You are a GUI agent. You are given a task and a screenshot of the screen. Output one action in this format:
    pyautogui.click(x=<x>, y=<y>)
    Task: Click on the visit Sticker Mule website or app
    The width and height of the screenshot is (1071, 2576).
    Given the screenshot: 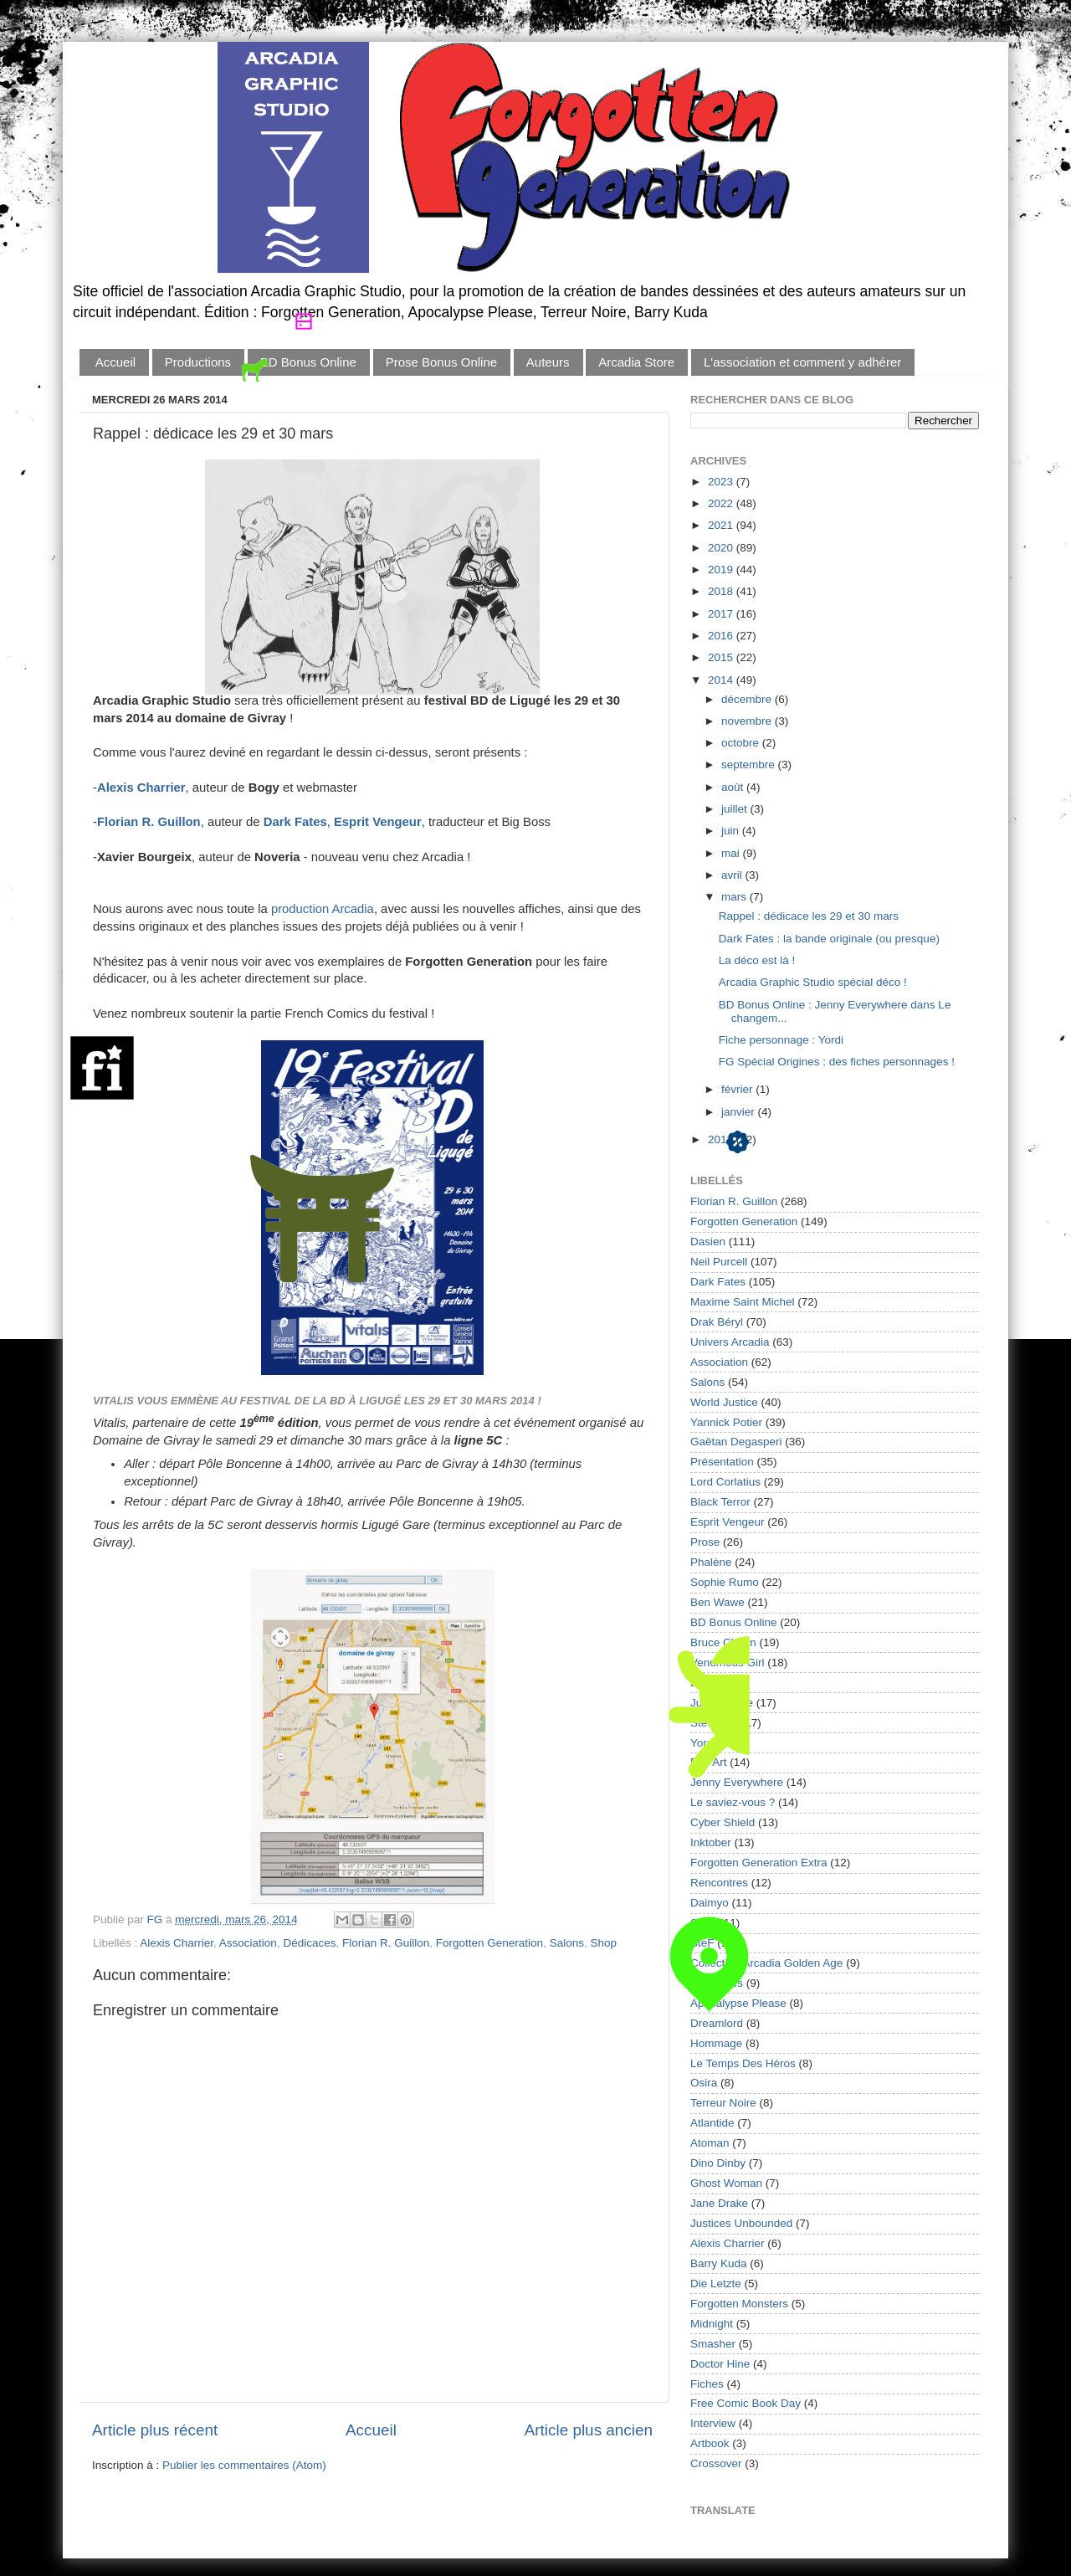 What is the action you would take?
    pyautogui.click(x=255, y=370)
    